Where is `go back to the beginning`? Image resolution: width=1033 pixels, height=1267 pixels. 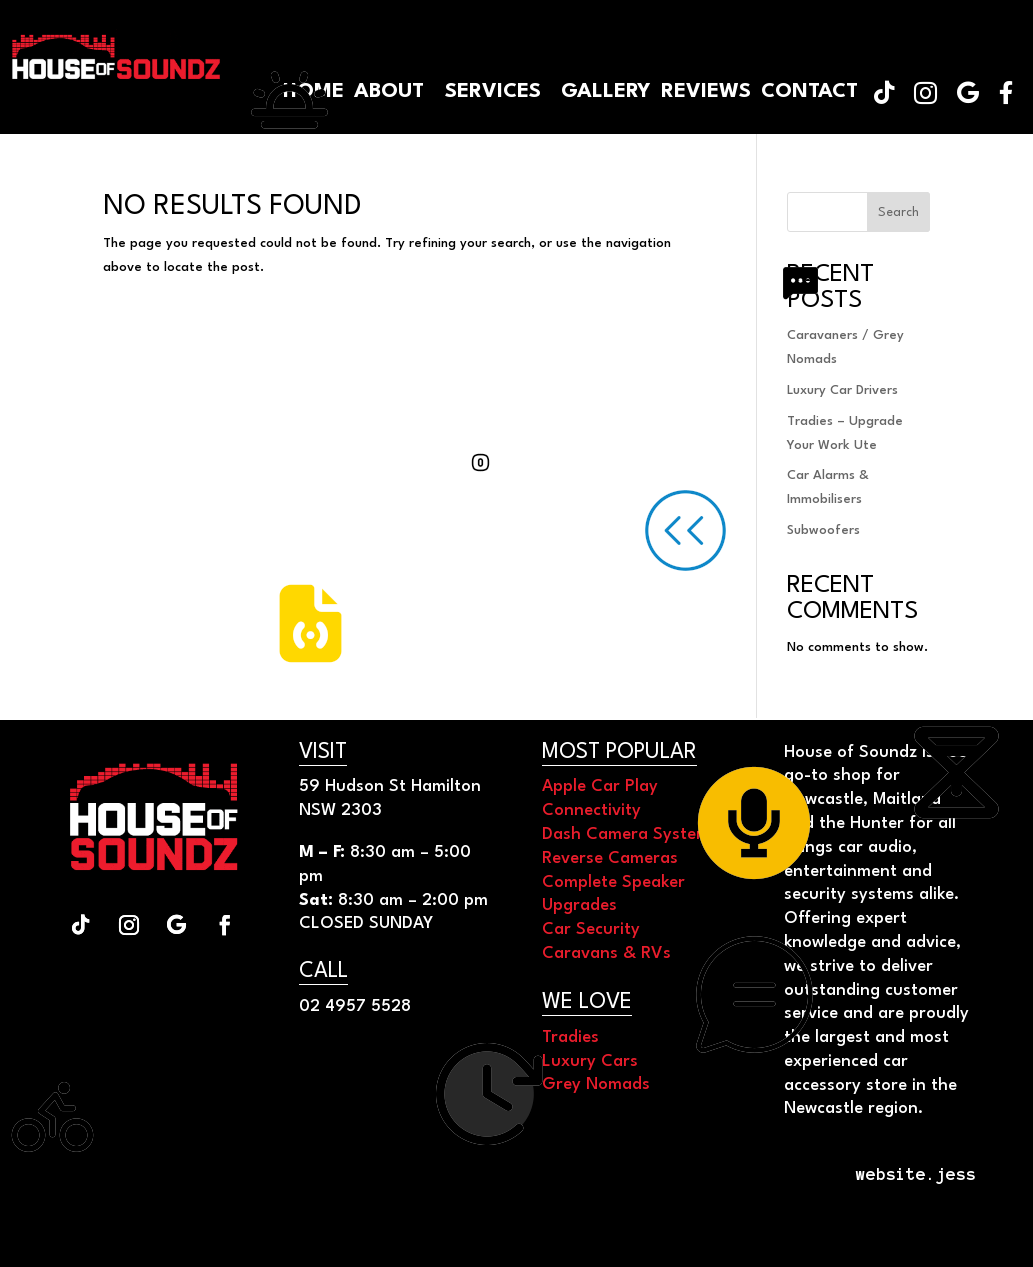 go back to the beginning is located at coordinates (685, 530).